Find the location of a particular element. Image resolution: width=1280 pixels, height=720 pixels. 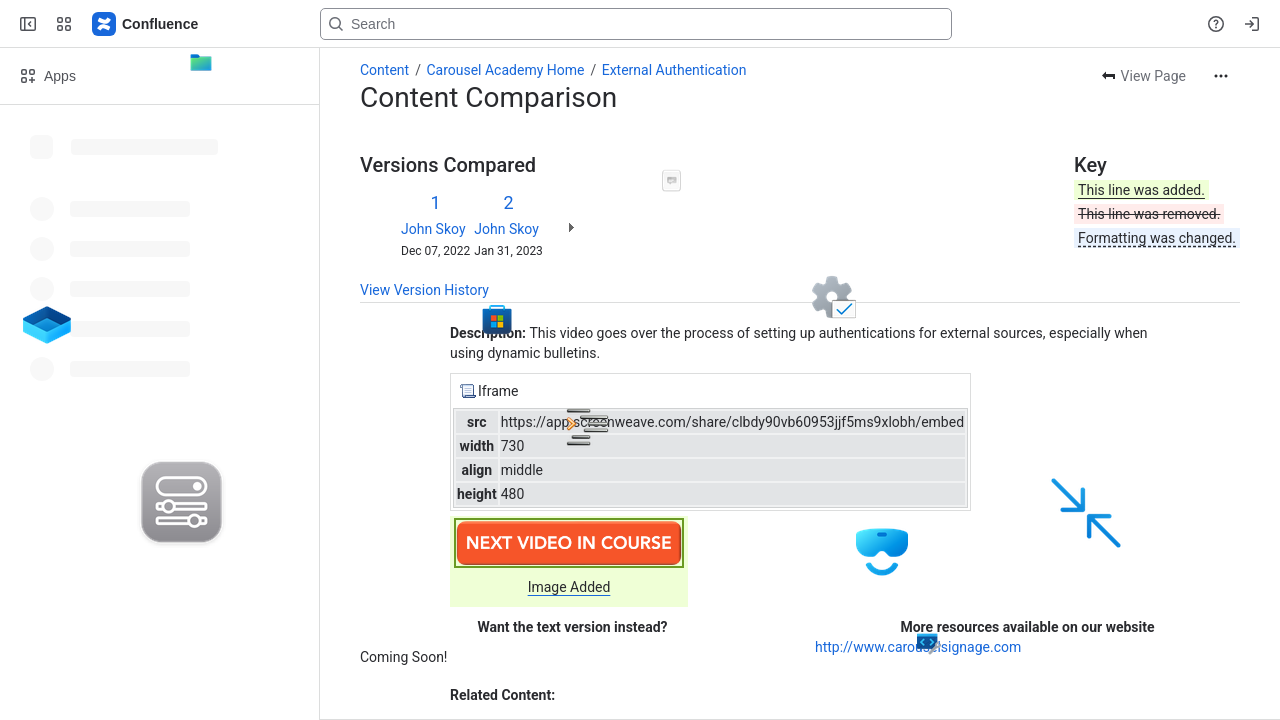

open the Microsoft Store app is located at coordinates (497, 320).